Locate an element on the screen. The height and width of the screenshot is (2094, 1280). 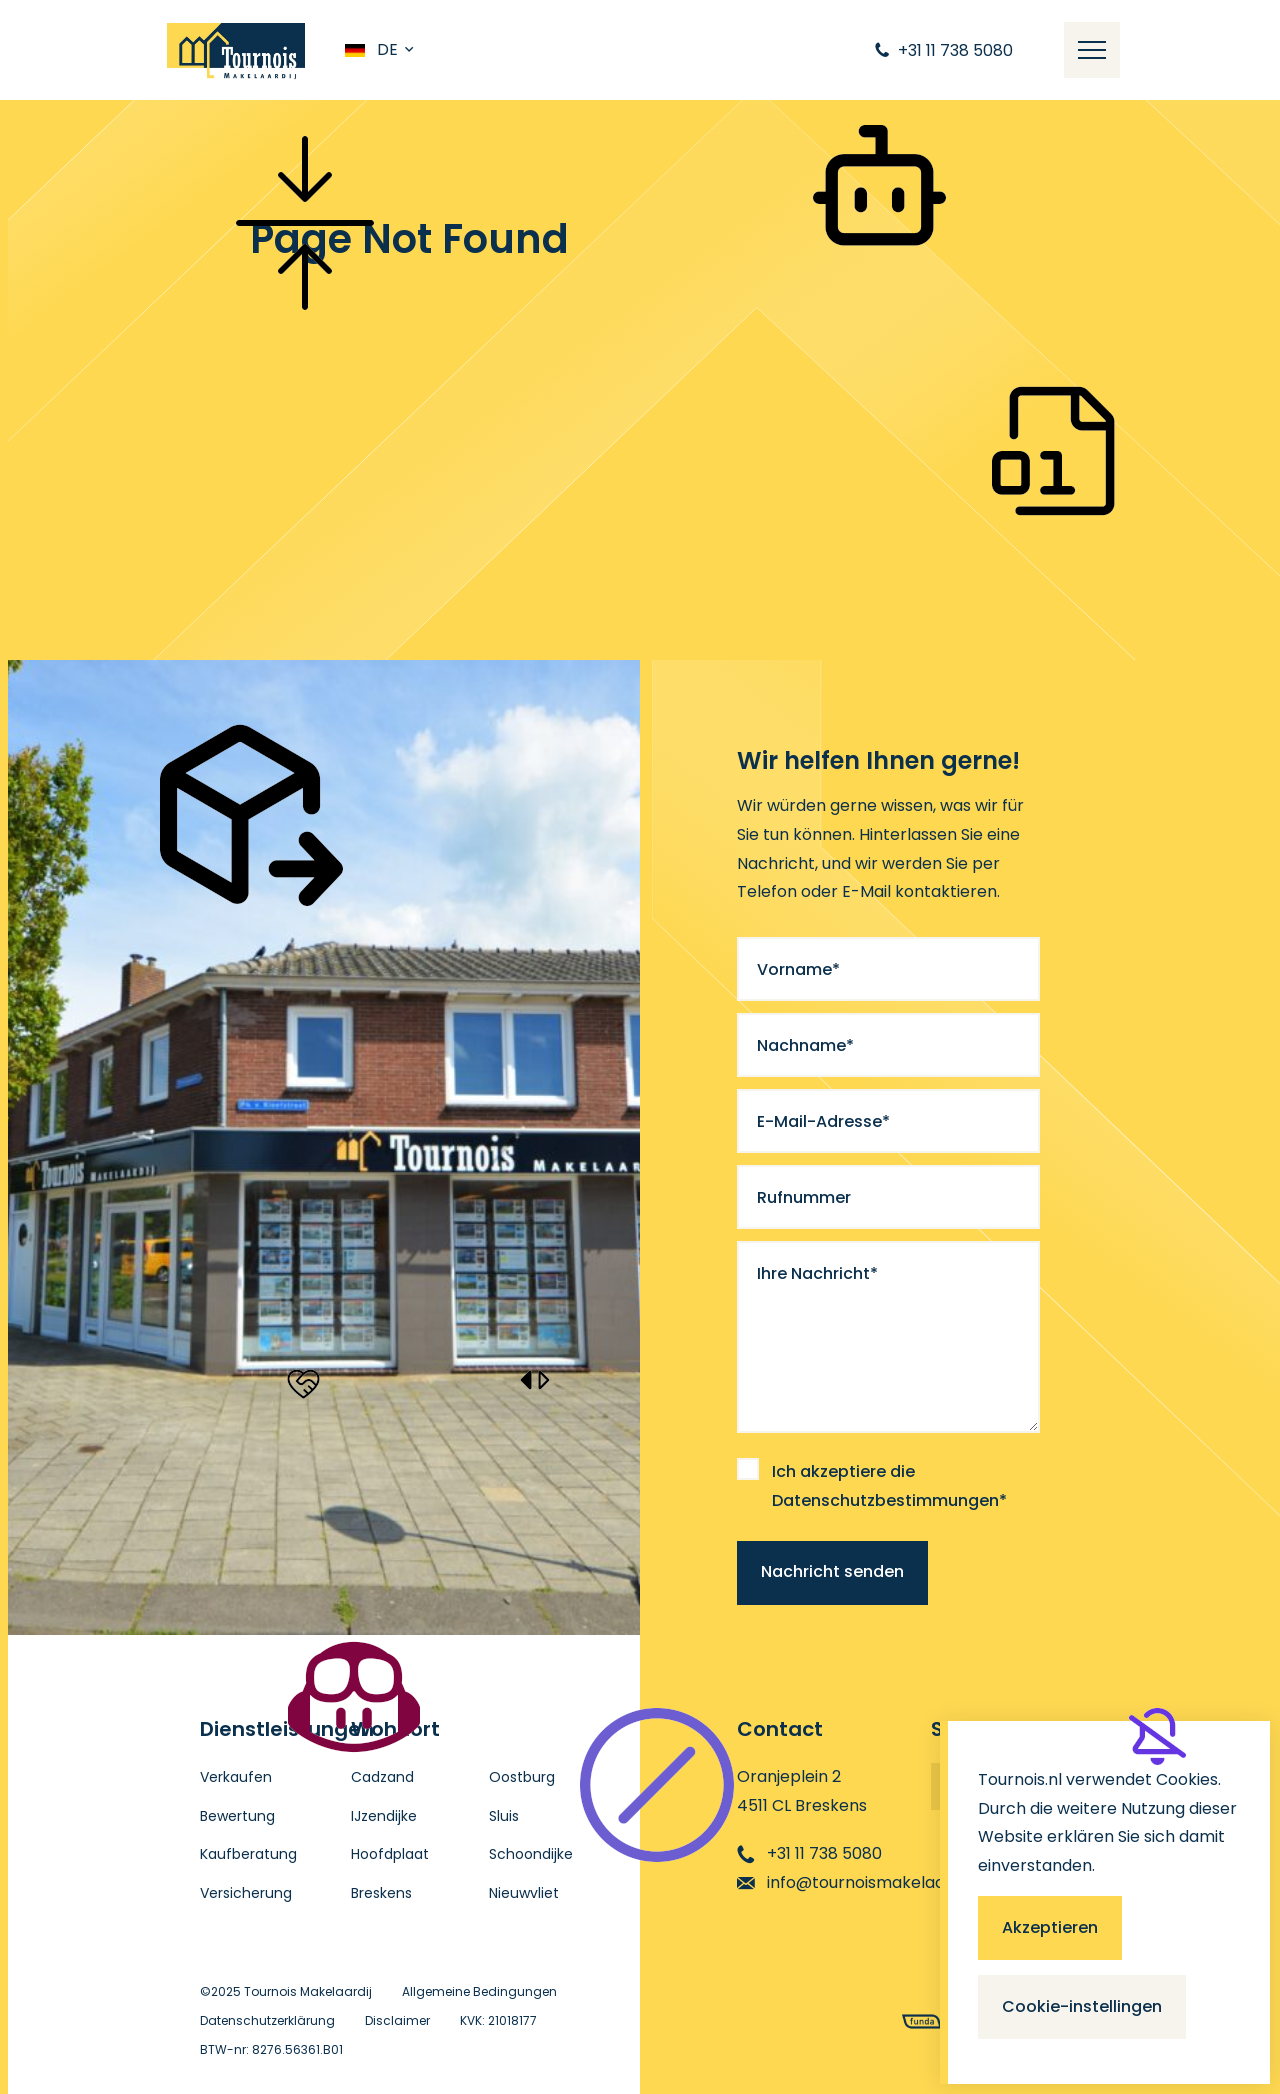
collapse or minimize vertical content is located at coordinates (305, 223).